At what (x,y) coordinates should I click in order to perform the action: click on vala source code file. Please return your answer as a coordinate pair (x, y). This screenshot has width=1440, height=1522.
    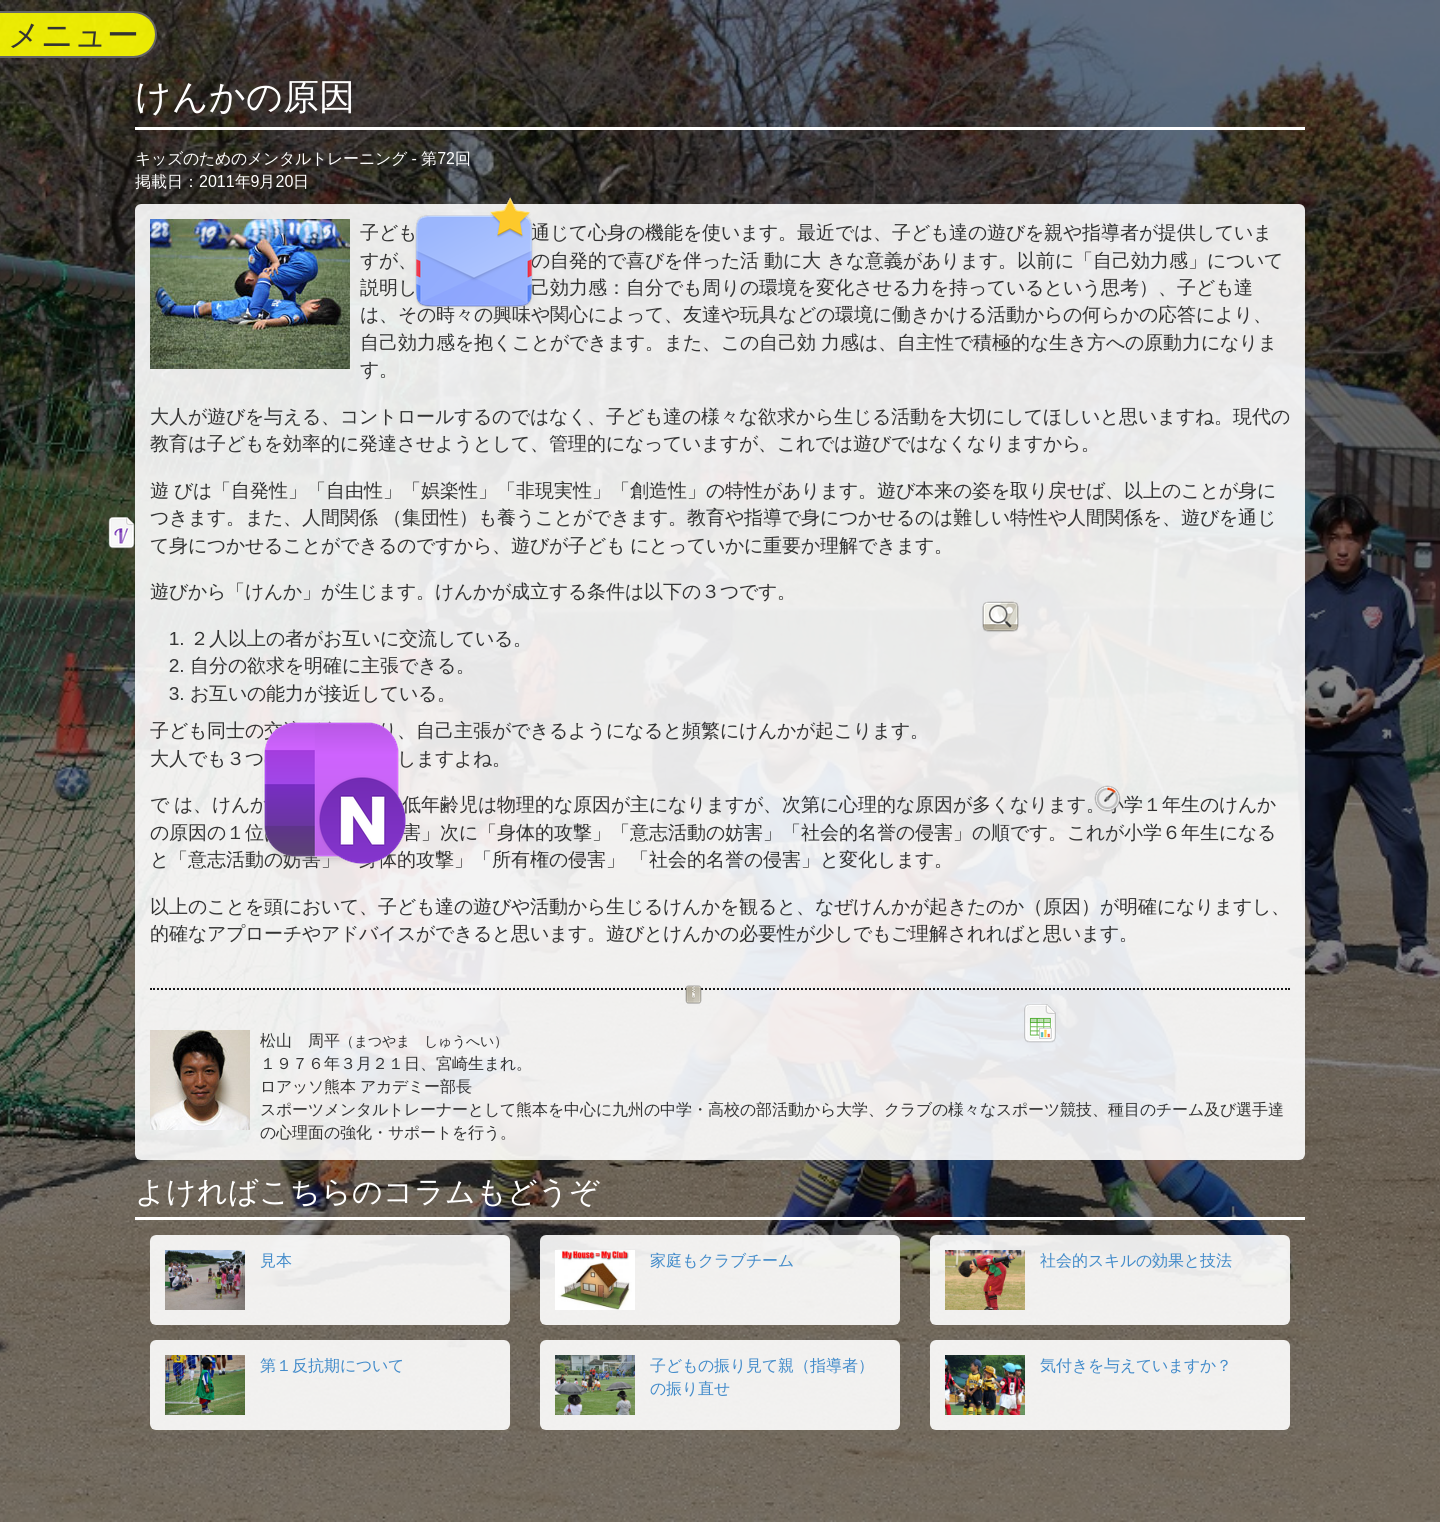
    Looking at the image, I should click on (121, 532).